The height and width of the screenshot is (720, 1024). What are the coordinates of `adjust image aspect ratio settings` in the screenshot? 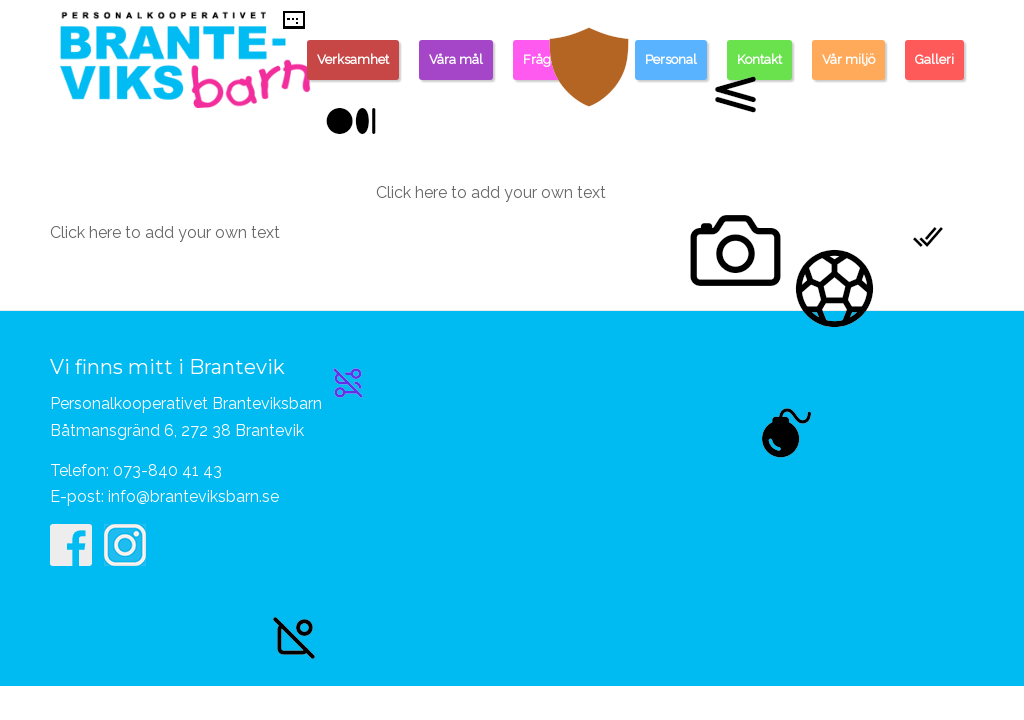 It's located at (294, 20).